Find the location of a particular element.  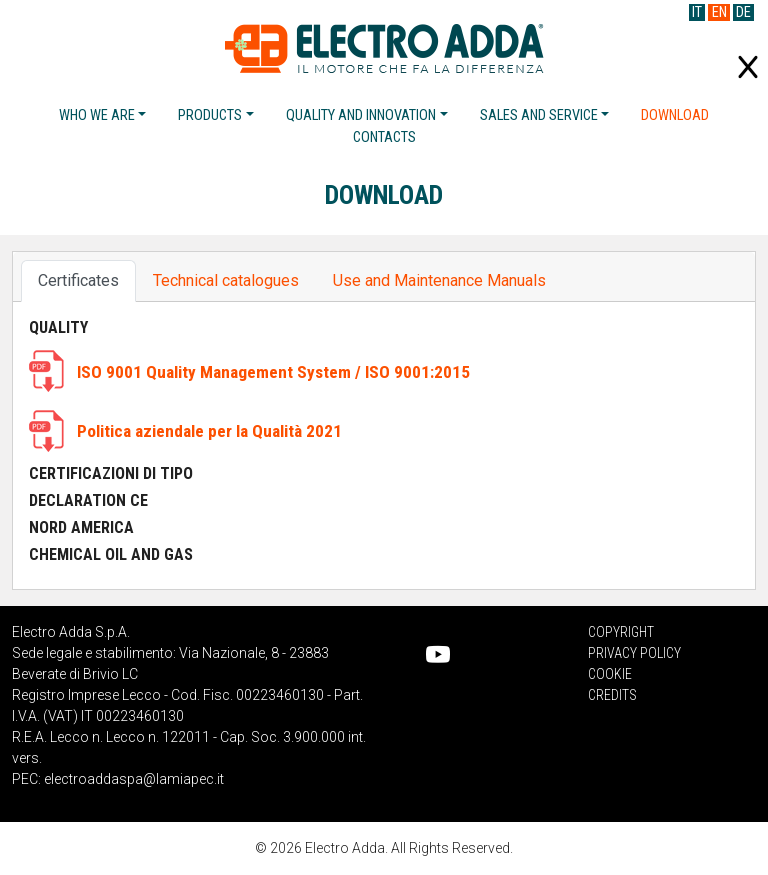

close or dismiss a dialog is located at coordinates (748, 67).